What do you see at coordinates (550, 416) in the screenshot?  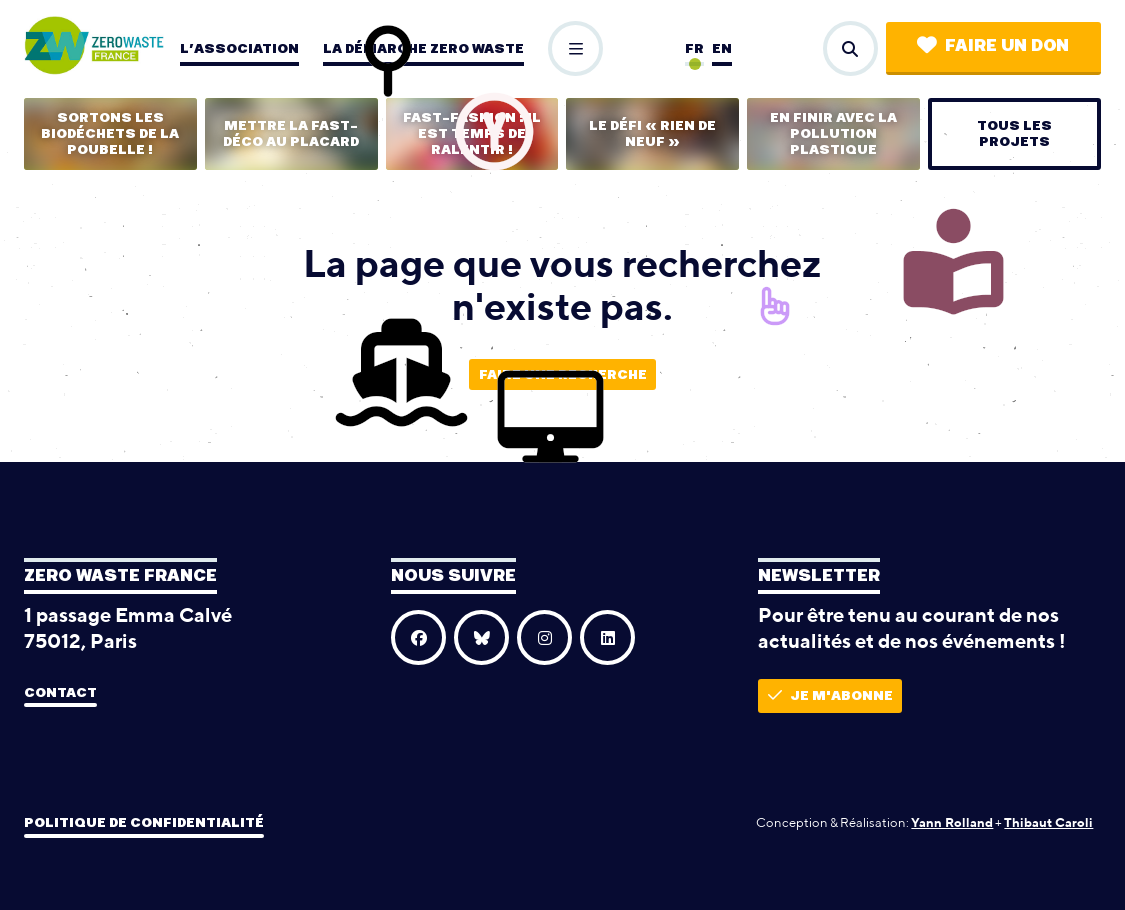 I see `switch to desktop view` at bounding box center [550, 416].